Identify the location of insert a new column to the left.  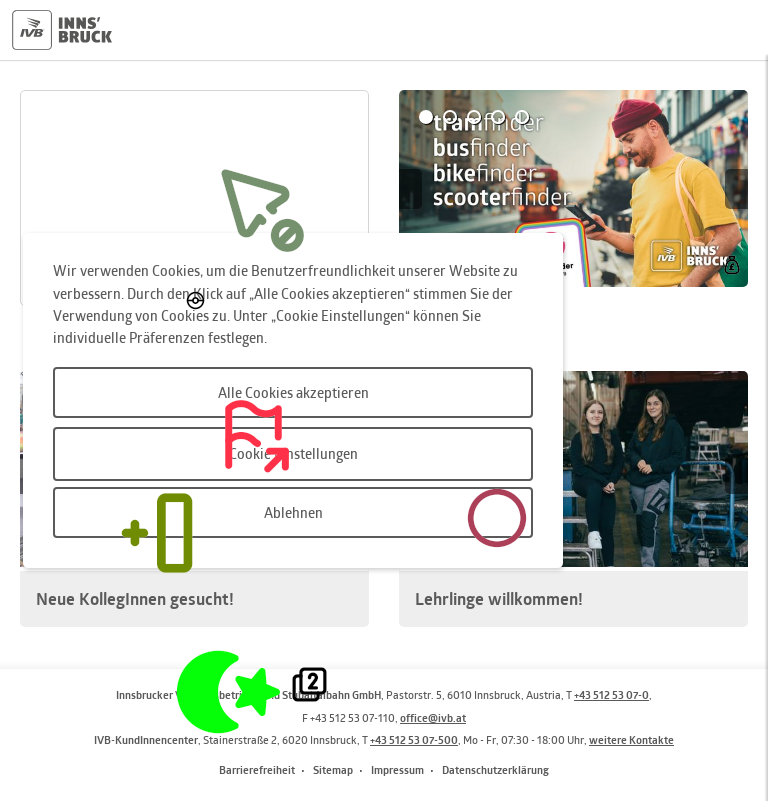
(157, 533).